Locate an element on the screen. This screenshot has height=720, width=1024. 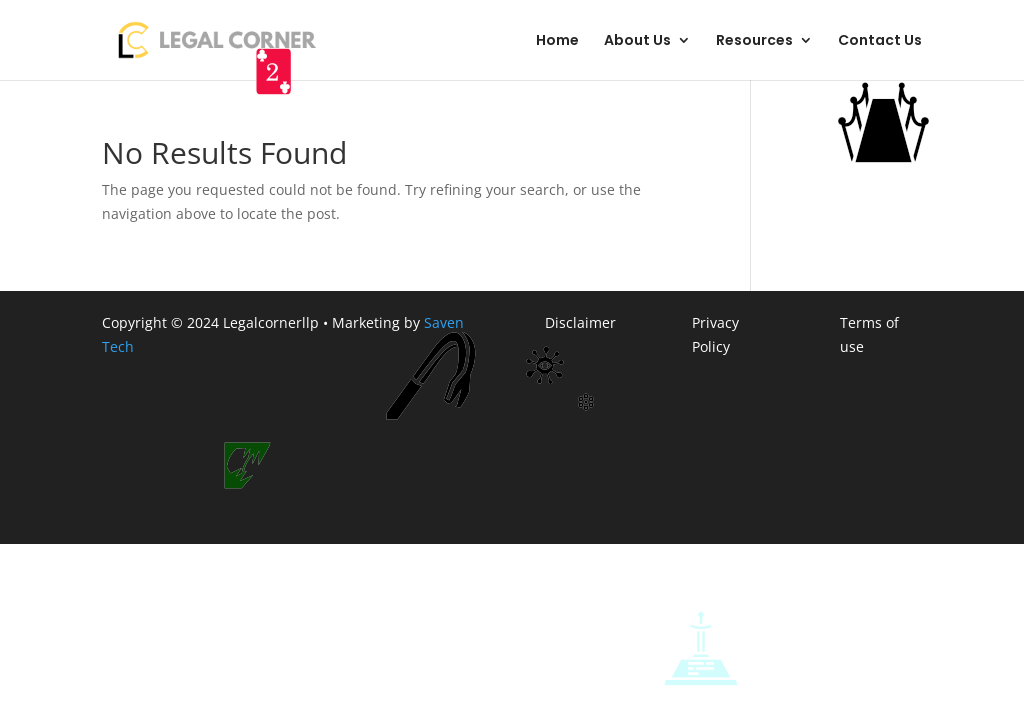
access the altar or shrine menu is located at coordinates (701, 648).